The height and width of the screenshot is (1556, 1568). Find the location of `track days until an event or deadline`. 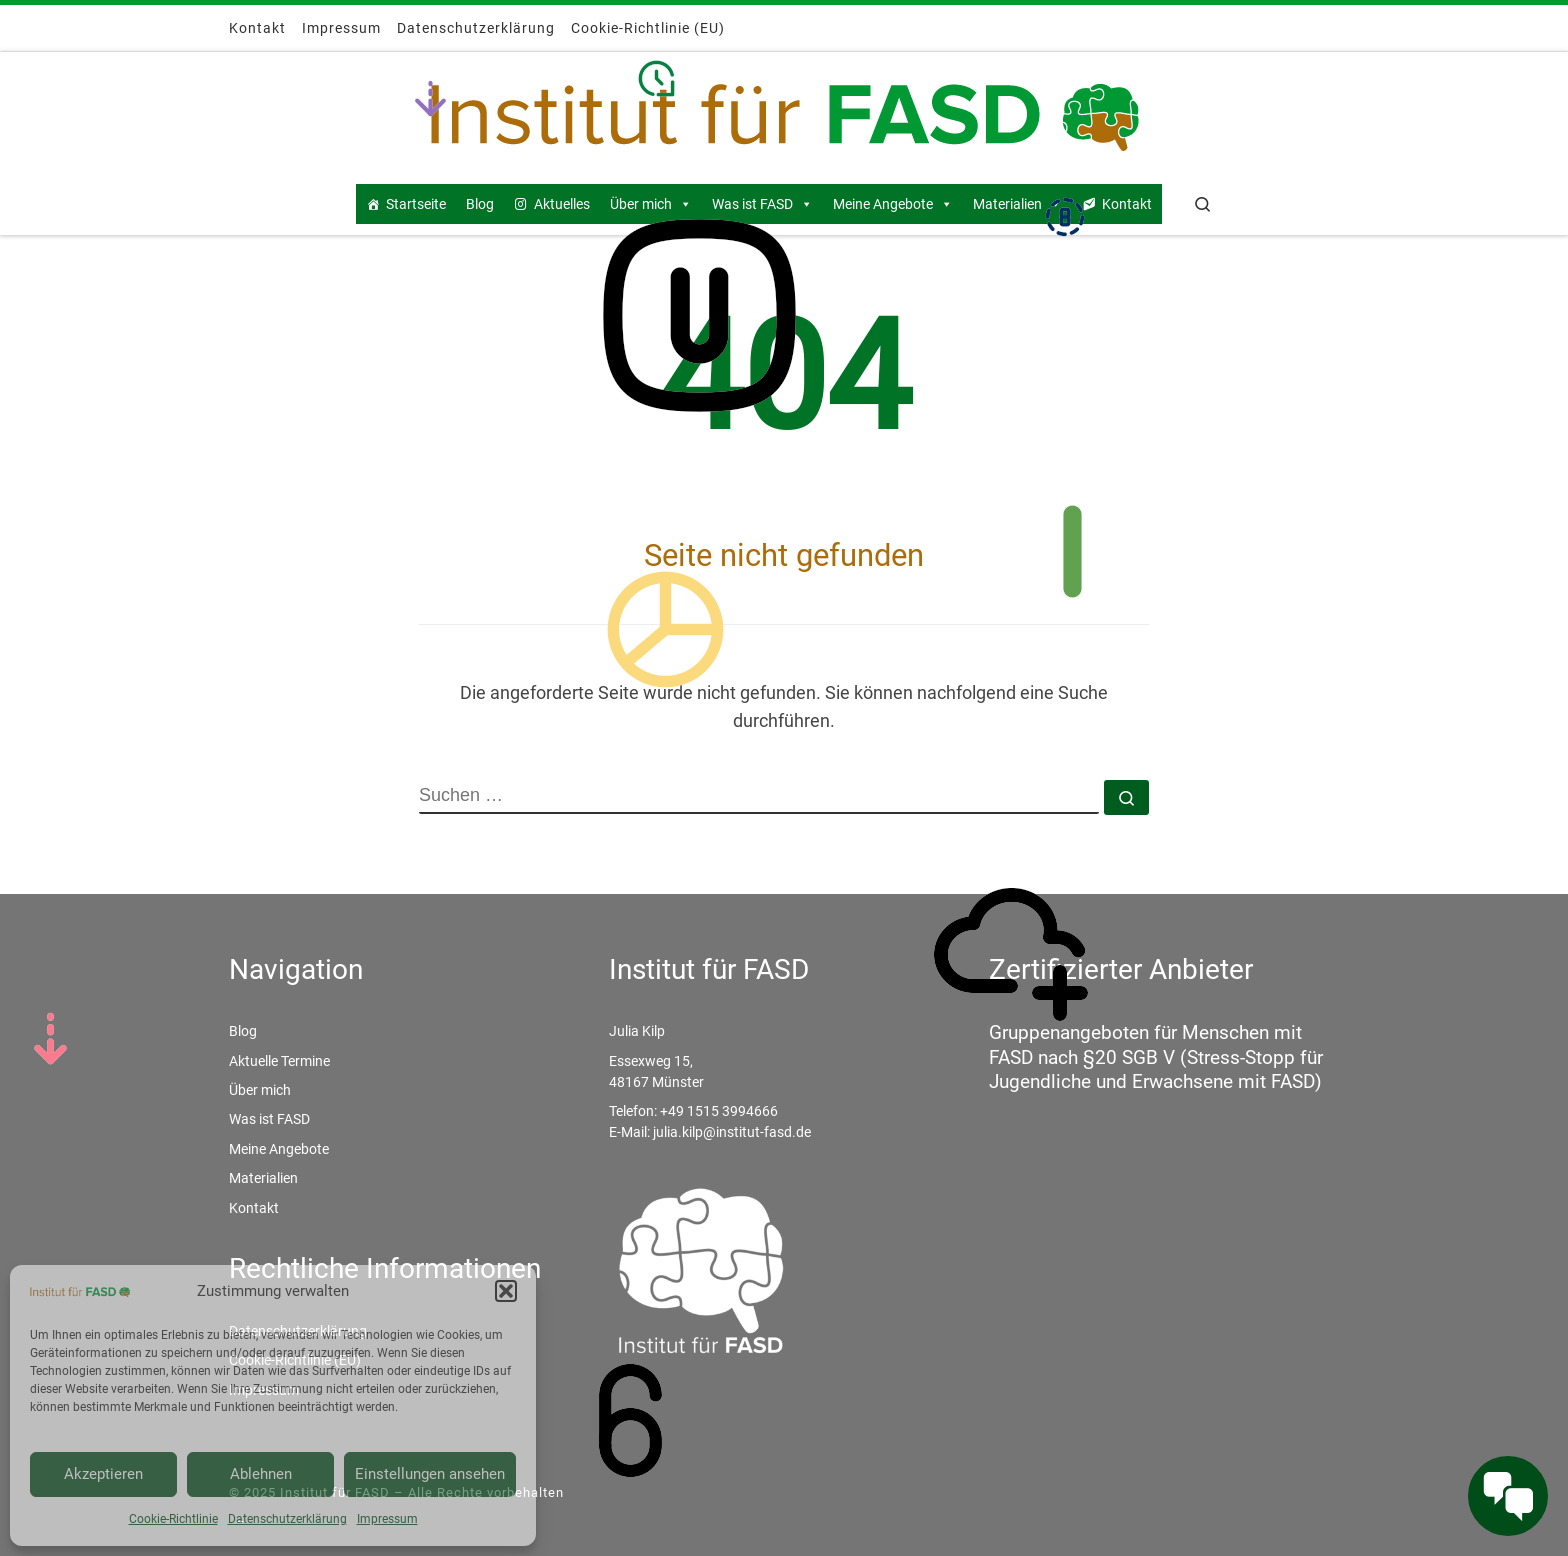

track days until an event or deadline is located at coordinates (656, 78).